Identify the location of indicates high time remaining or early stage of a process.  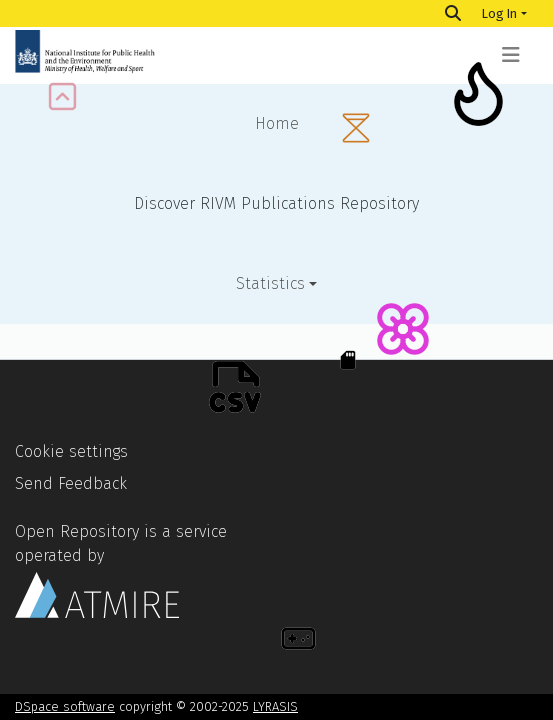
(356, 128).